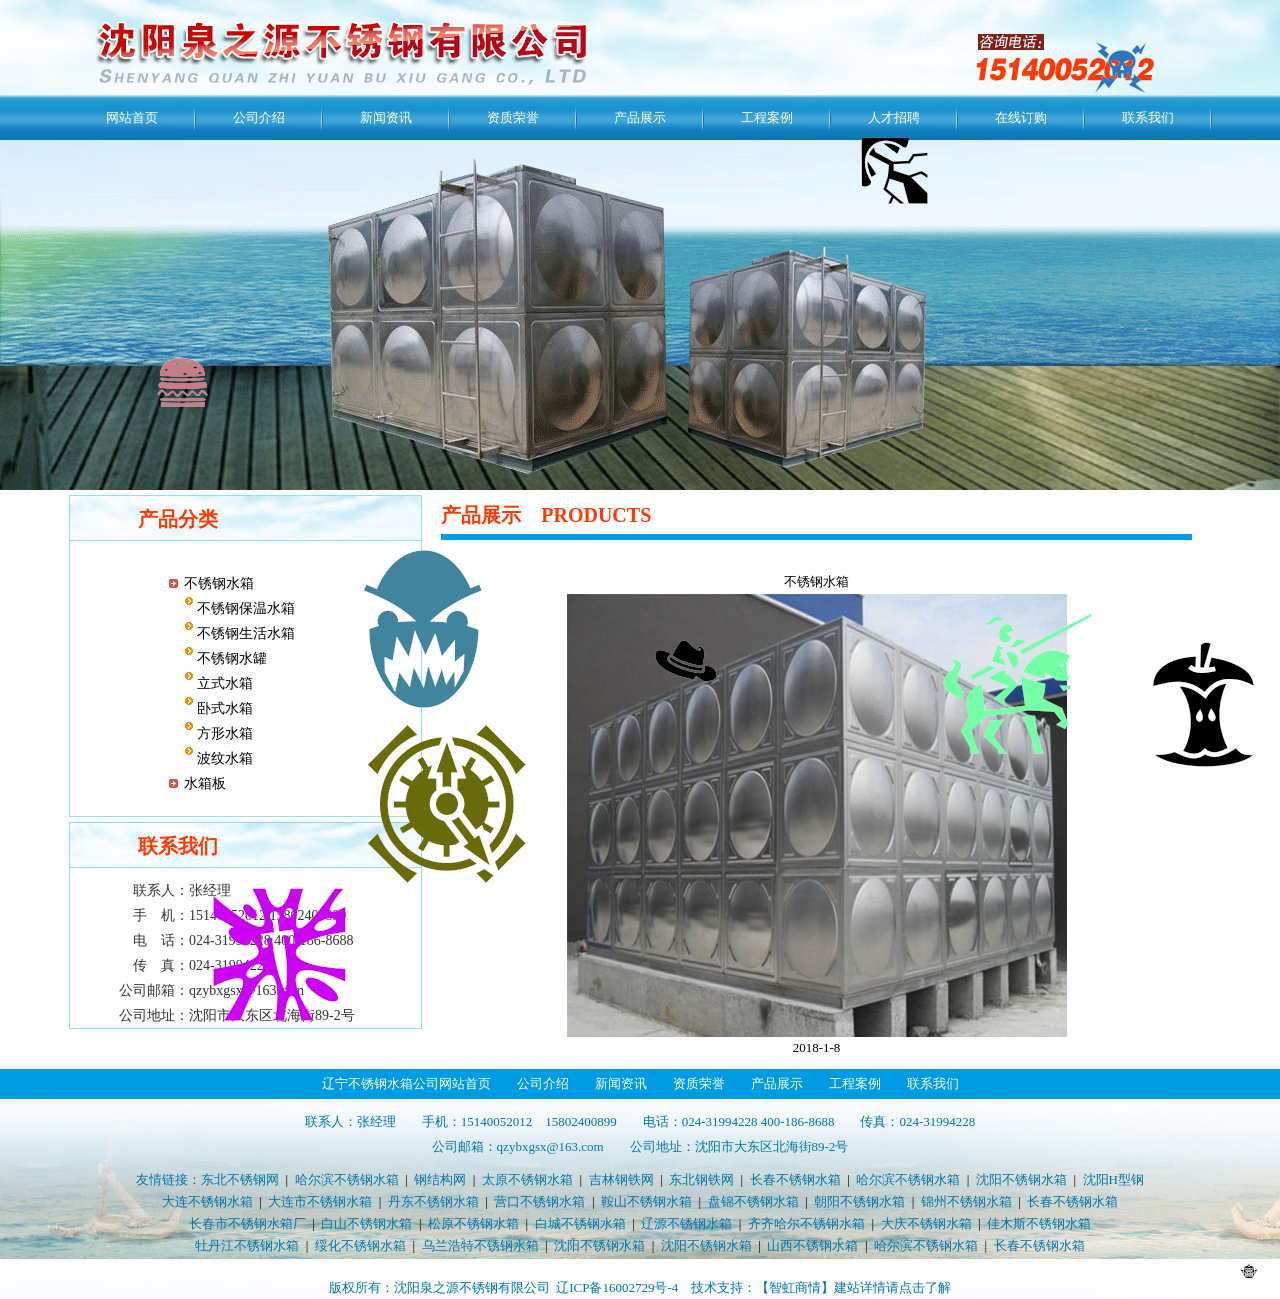 The width and height of the screenshot is (1280, 1299). I want to click on activate a power-up or special ability, so click(894, 170).